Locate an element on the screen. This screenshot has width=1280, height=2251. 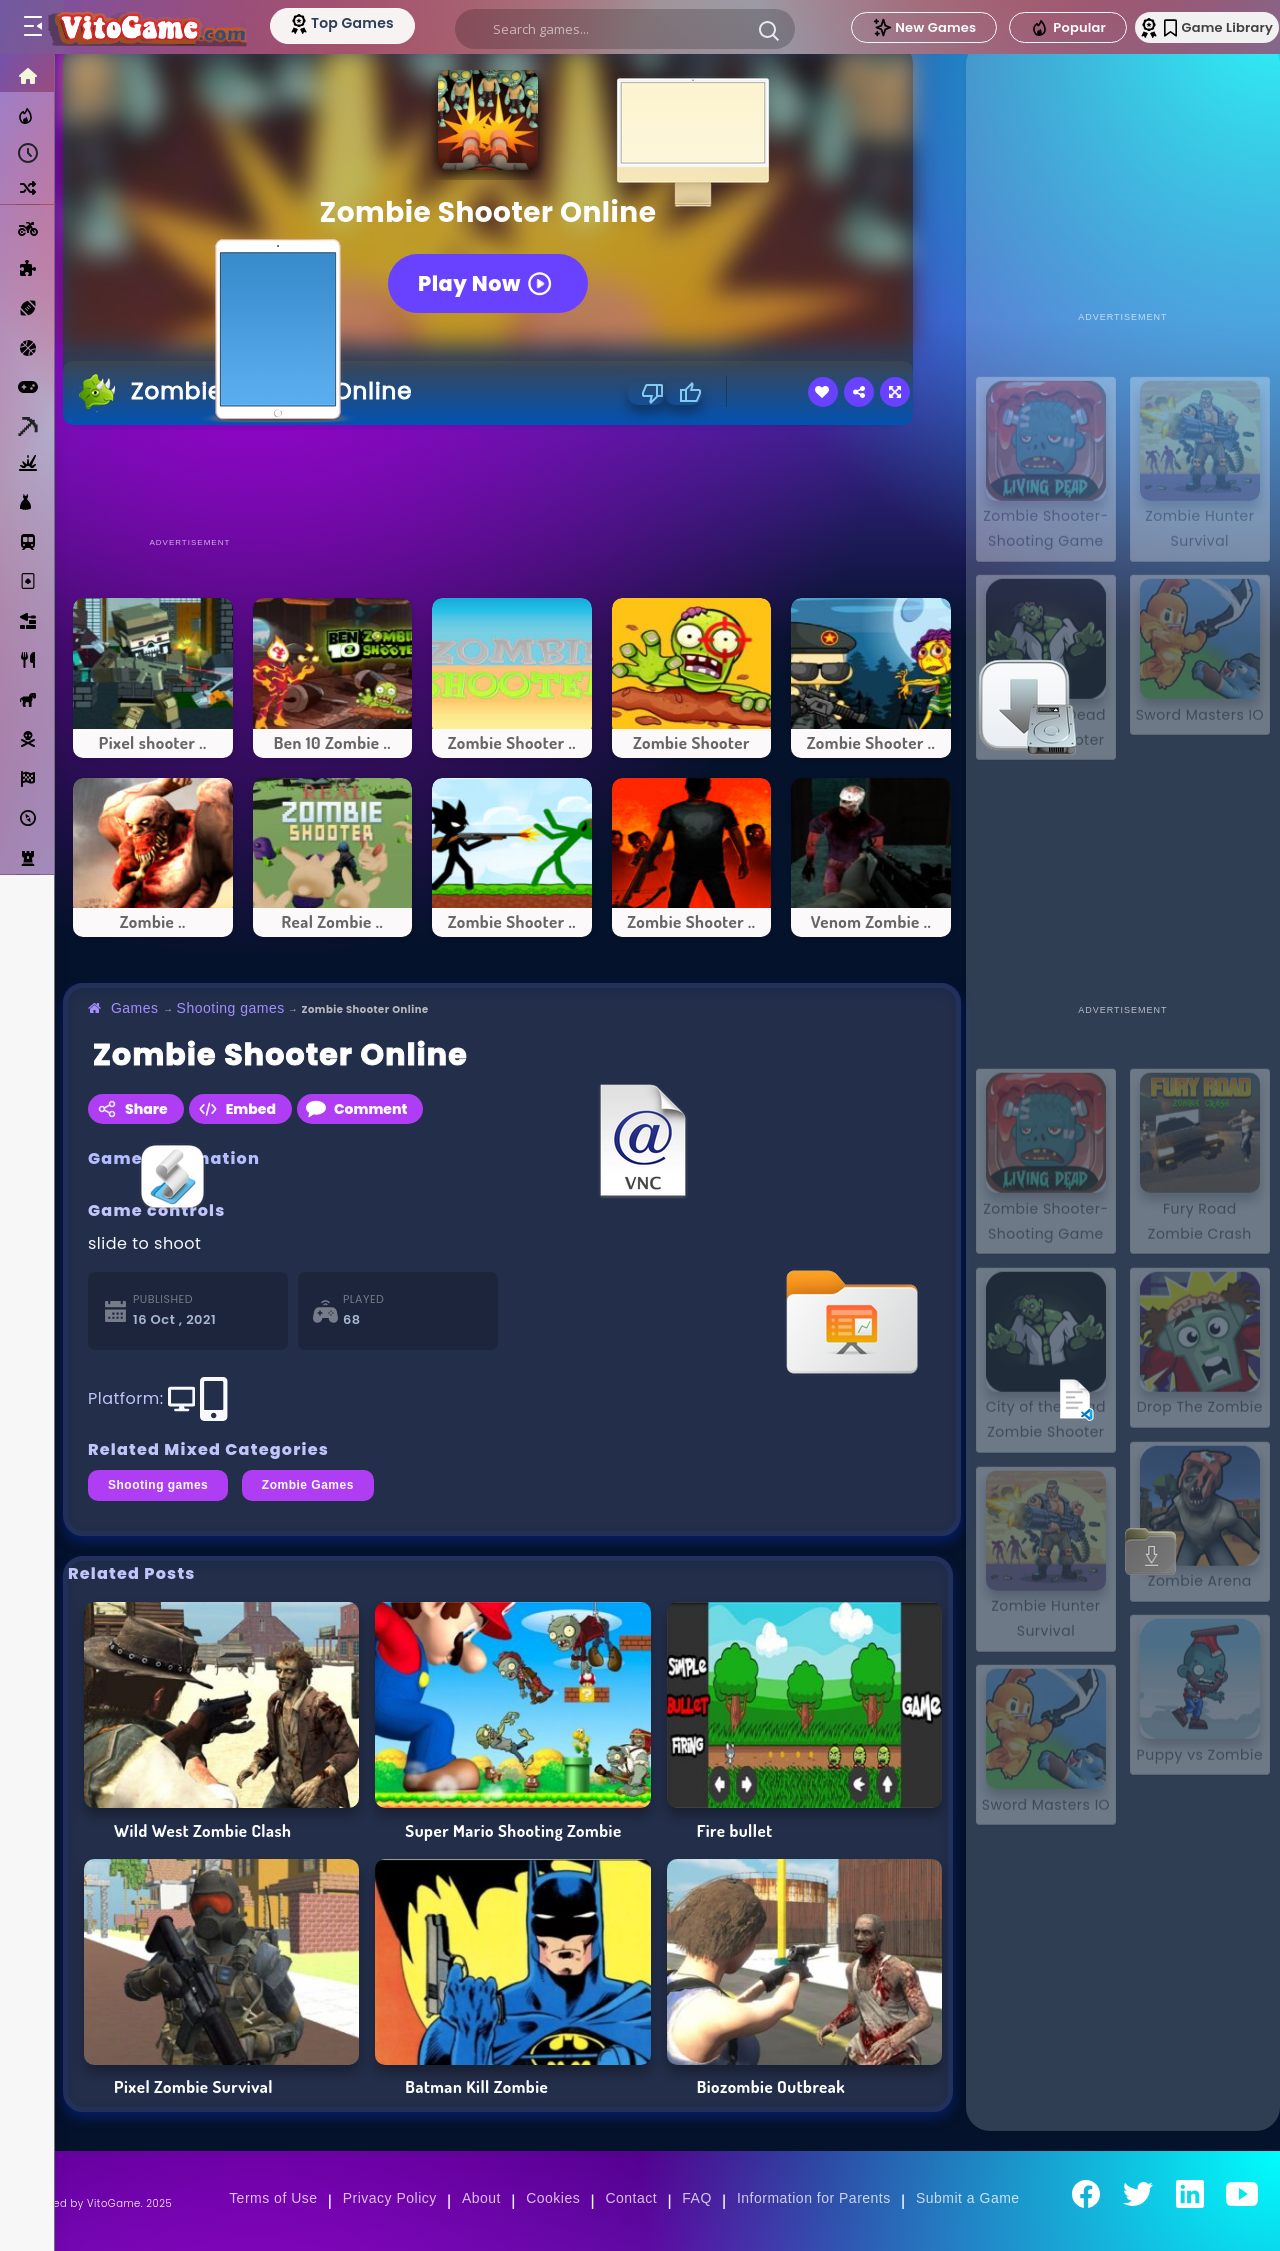
select yellow iMac as device type is located at coordinates (693, 140).